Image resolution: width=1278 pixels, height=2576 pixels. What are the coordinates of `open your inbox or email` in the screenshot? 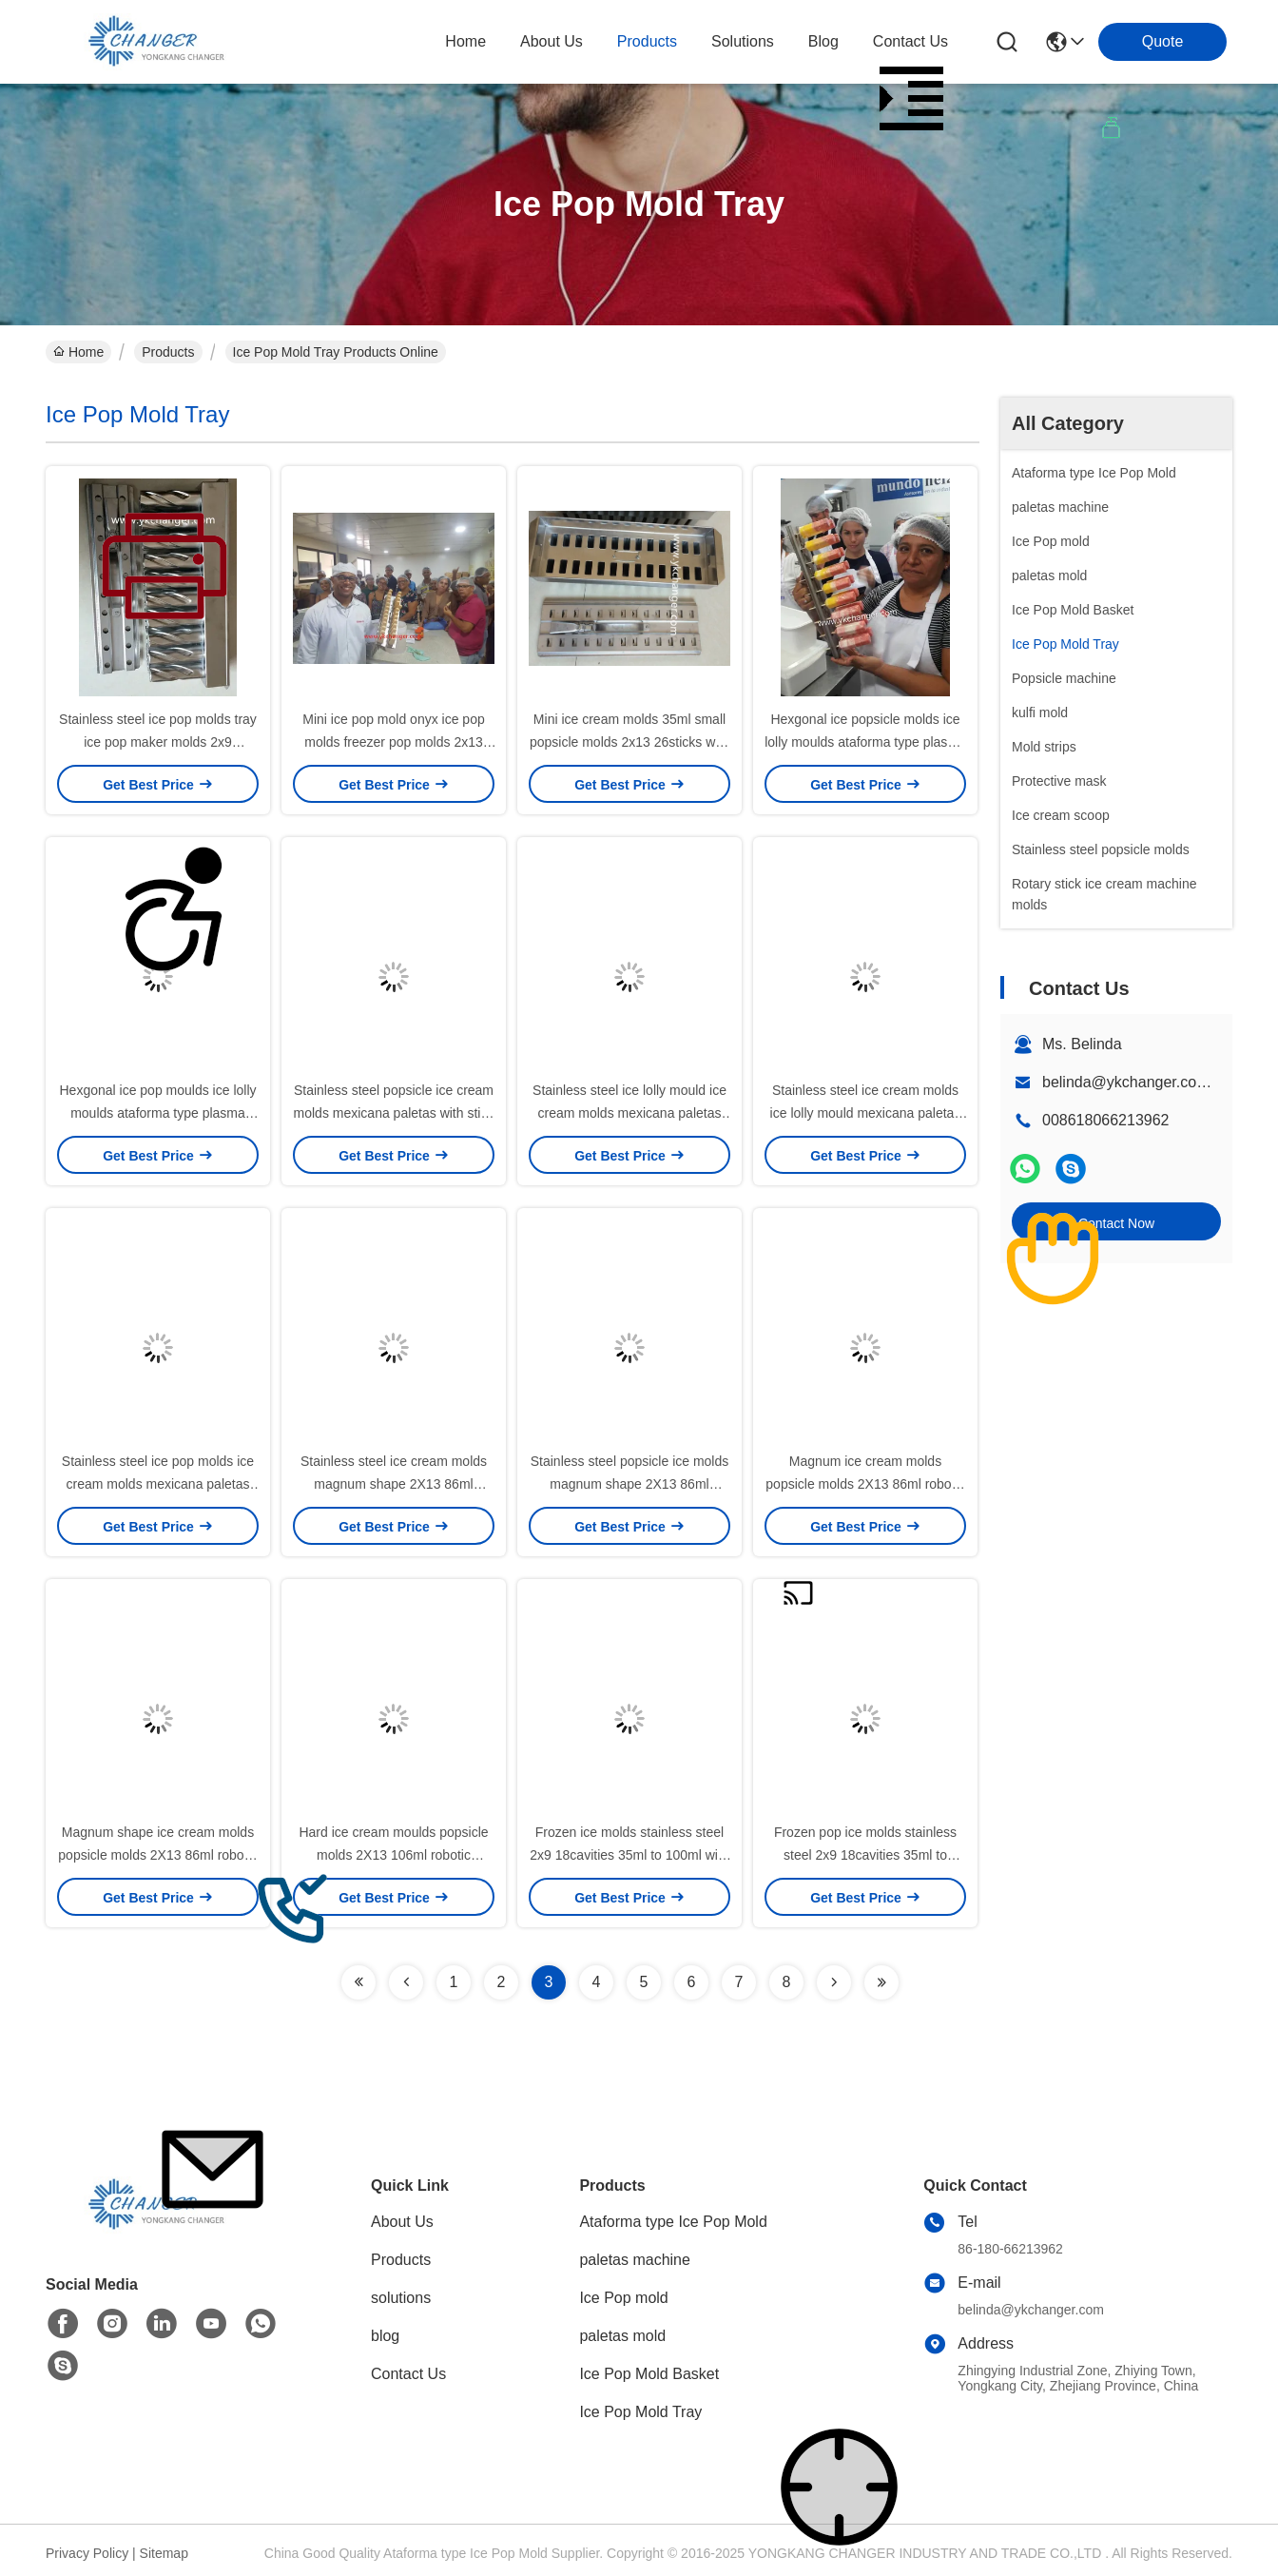 It's located at (212, 2169).